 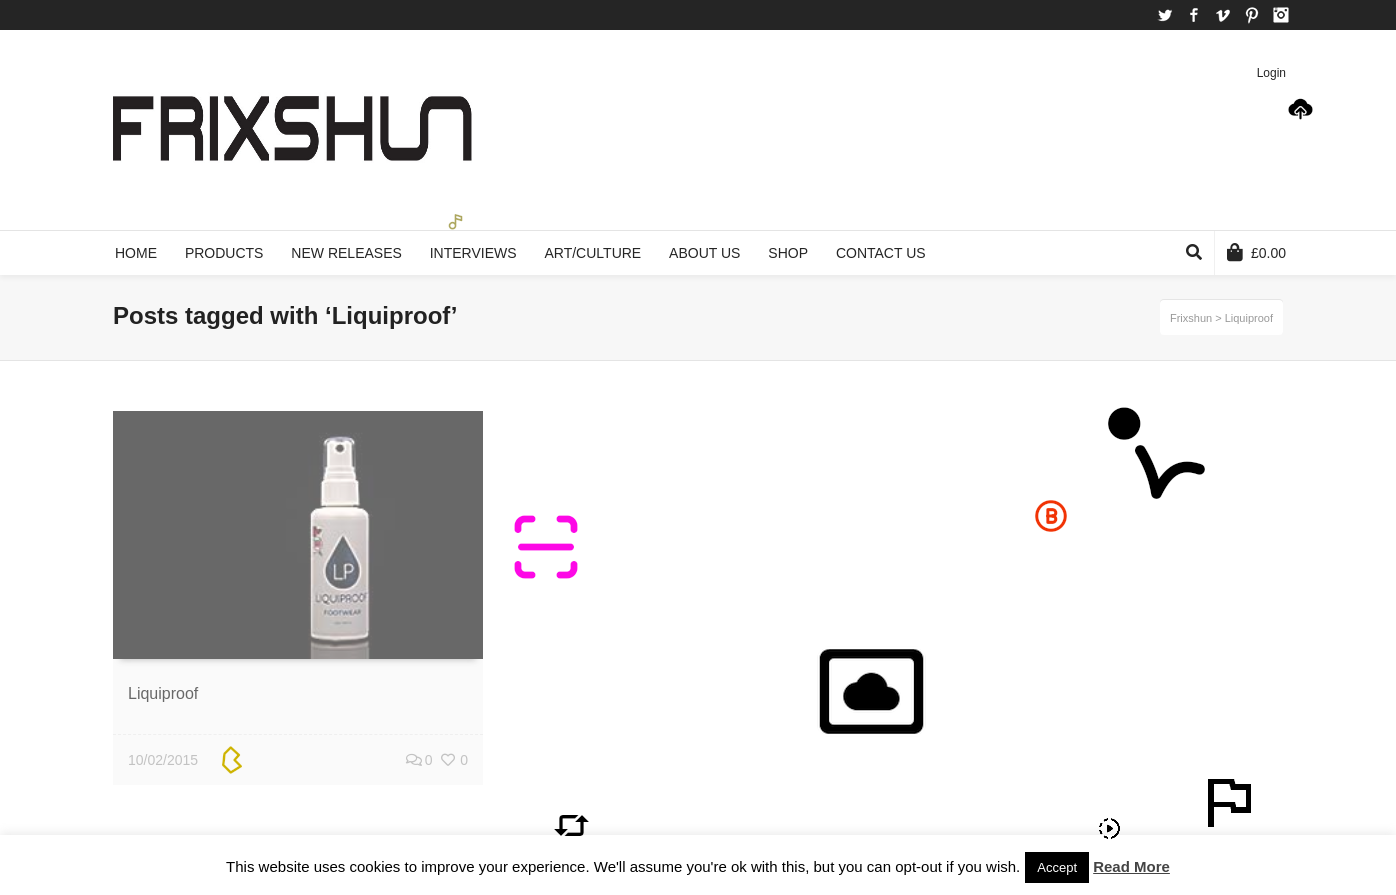 I want to click on bulma CSS framework logo, so click(x=232, y=760).